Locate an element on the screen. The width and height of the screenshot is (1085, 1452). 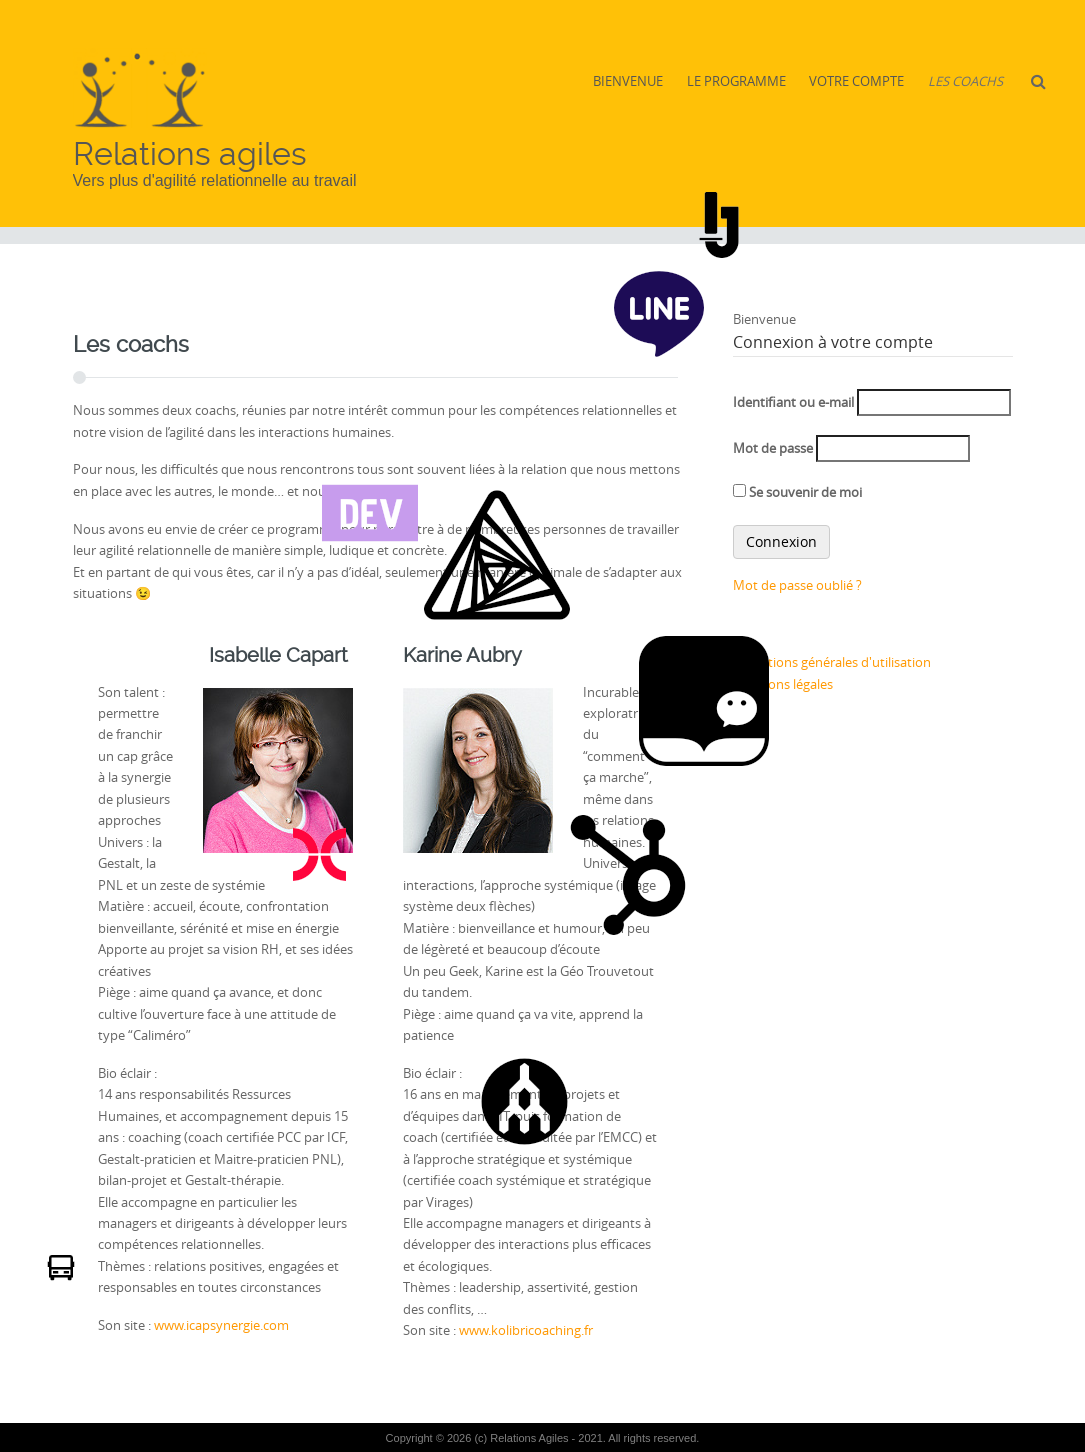
visit the DEV Community platform is located at coordinates (370, 513).